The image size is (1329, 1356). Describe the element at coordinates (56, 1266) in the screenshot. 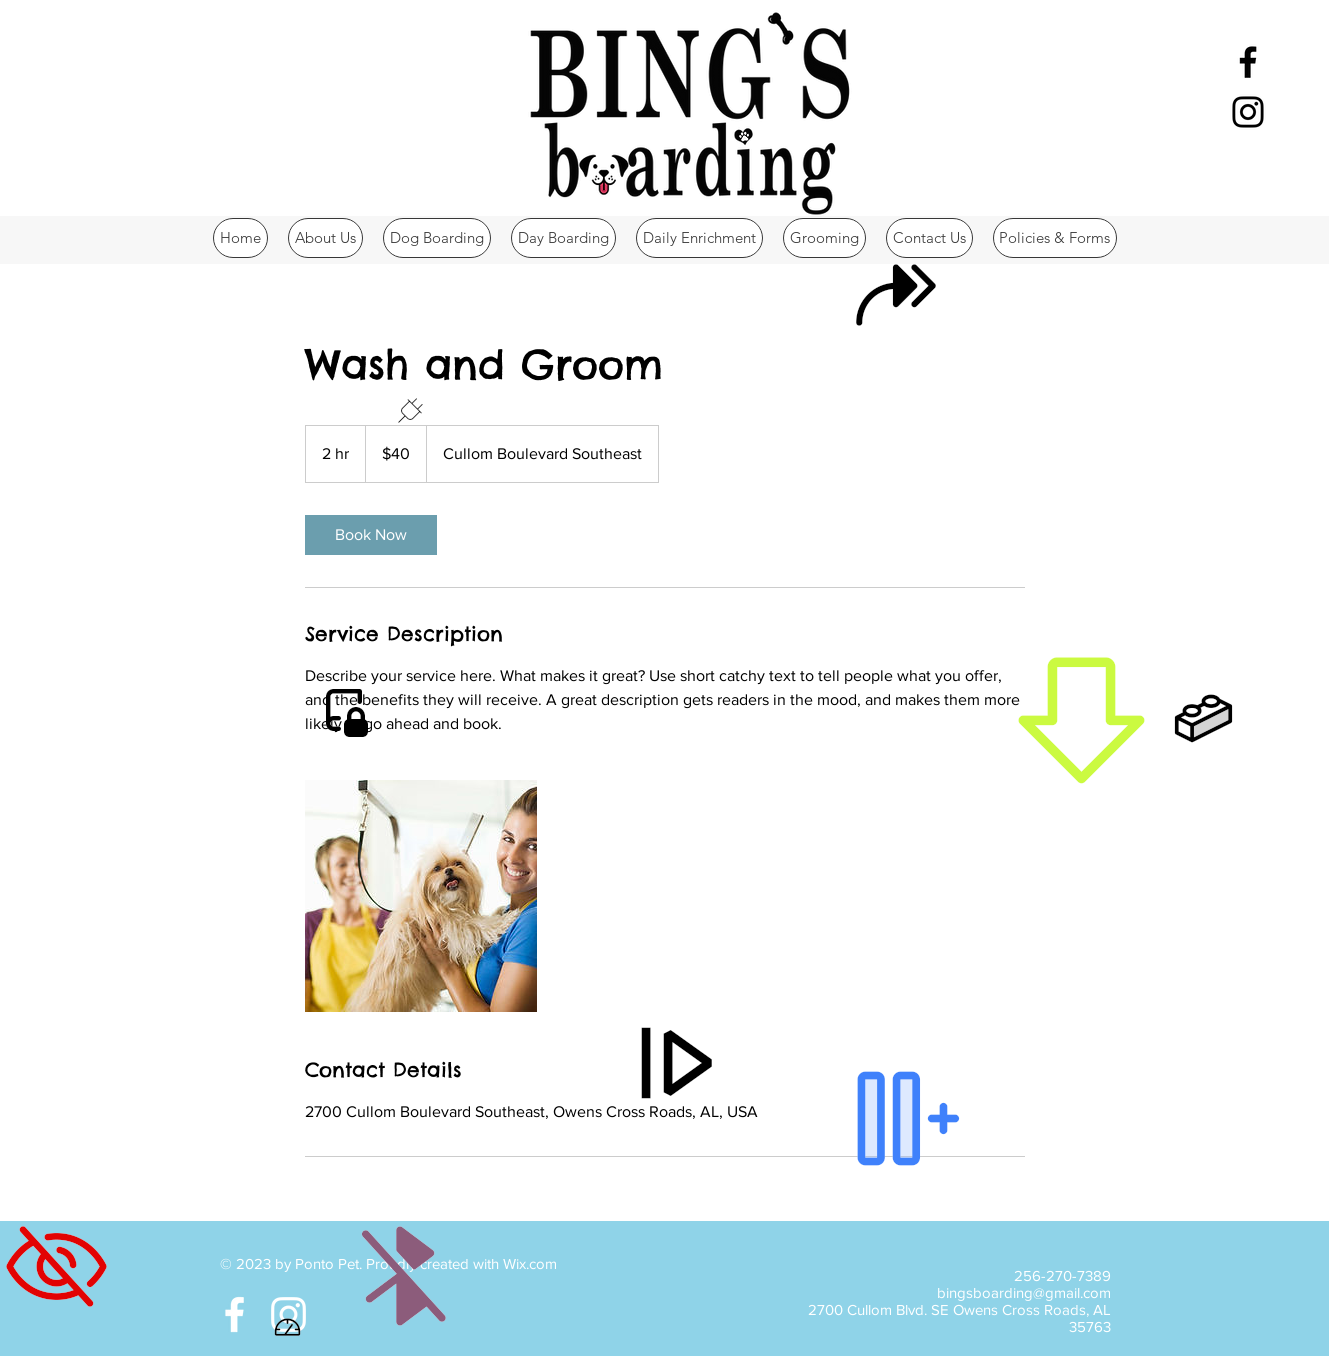

I see `hide password or sensitive content` at that location.